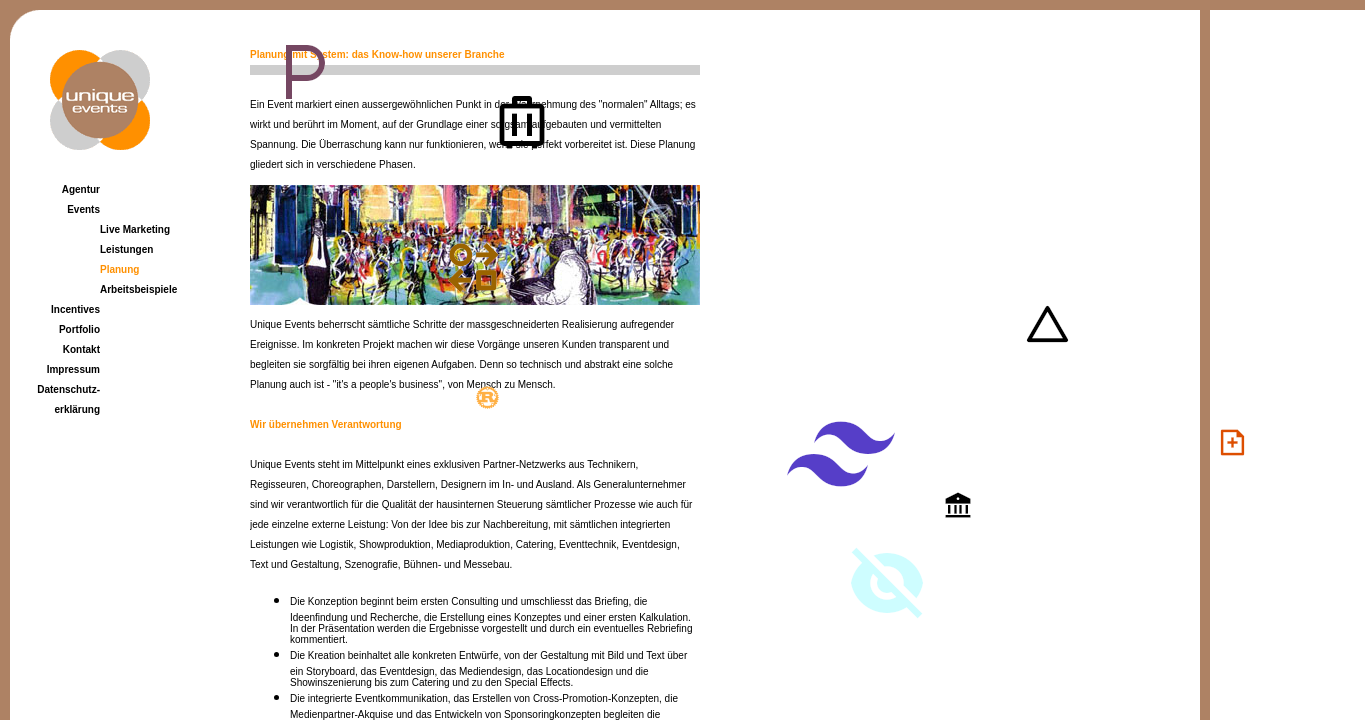  I want to click on tailwind css framework logo, so click(841, 454).